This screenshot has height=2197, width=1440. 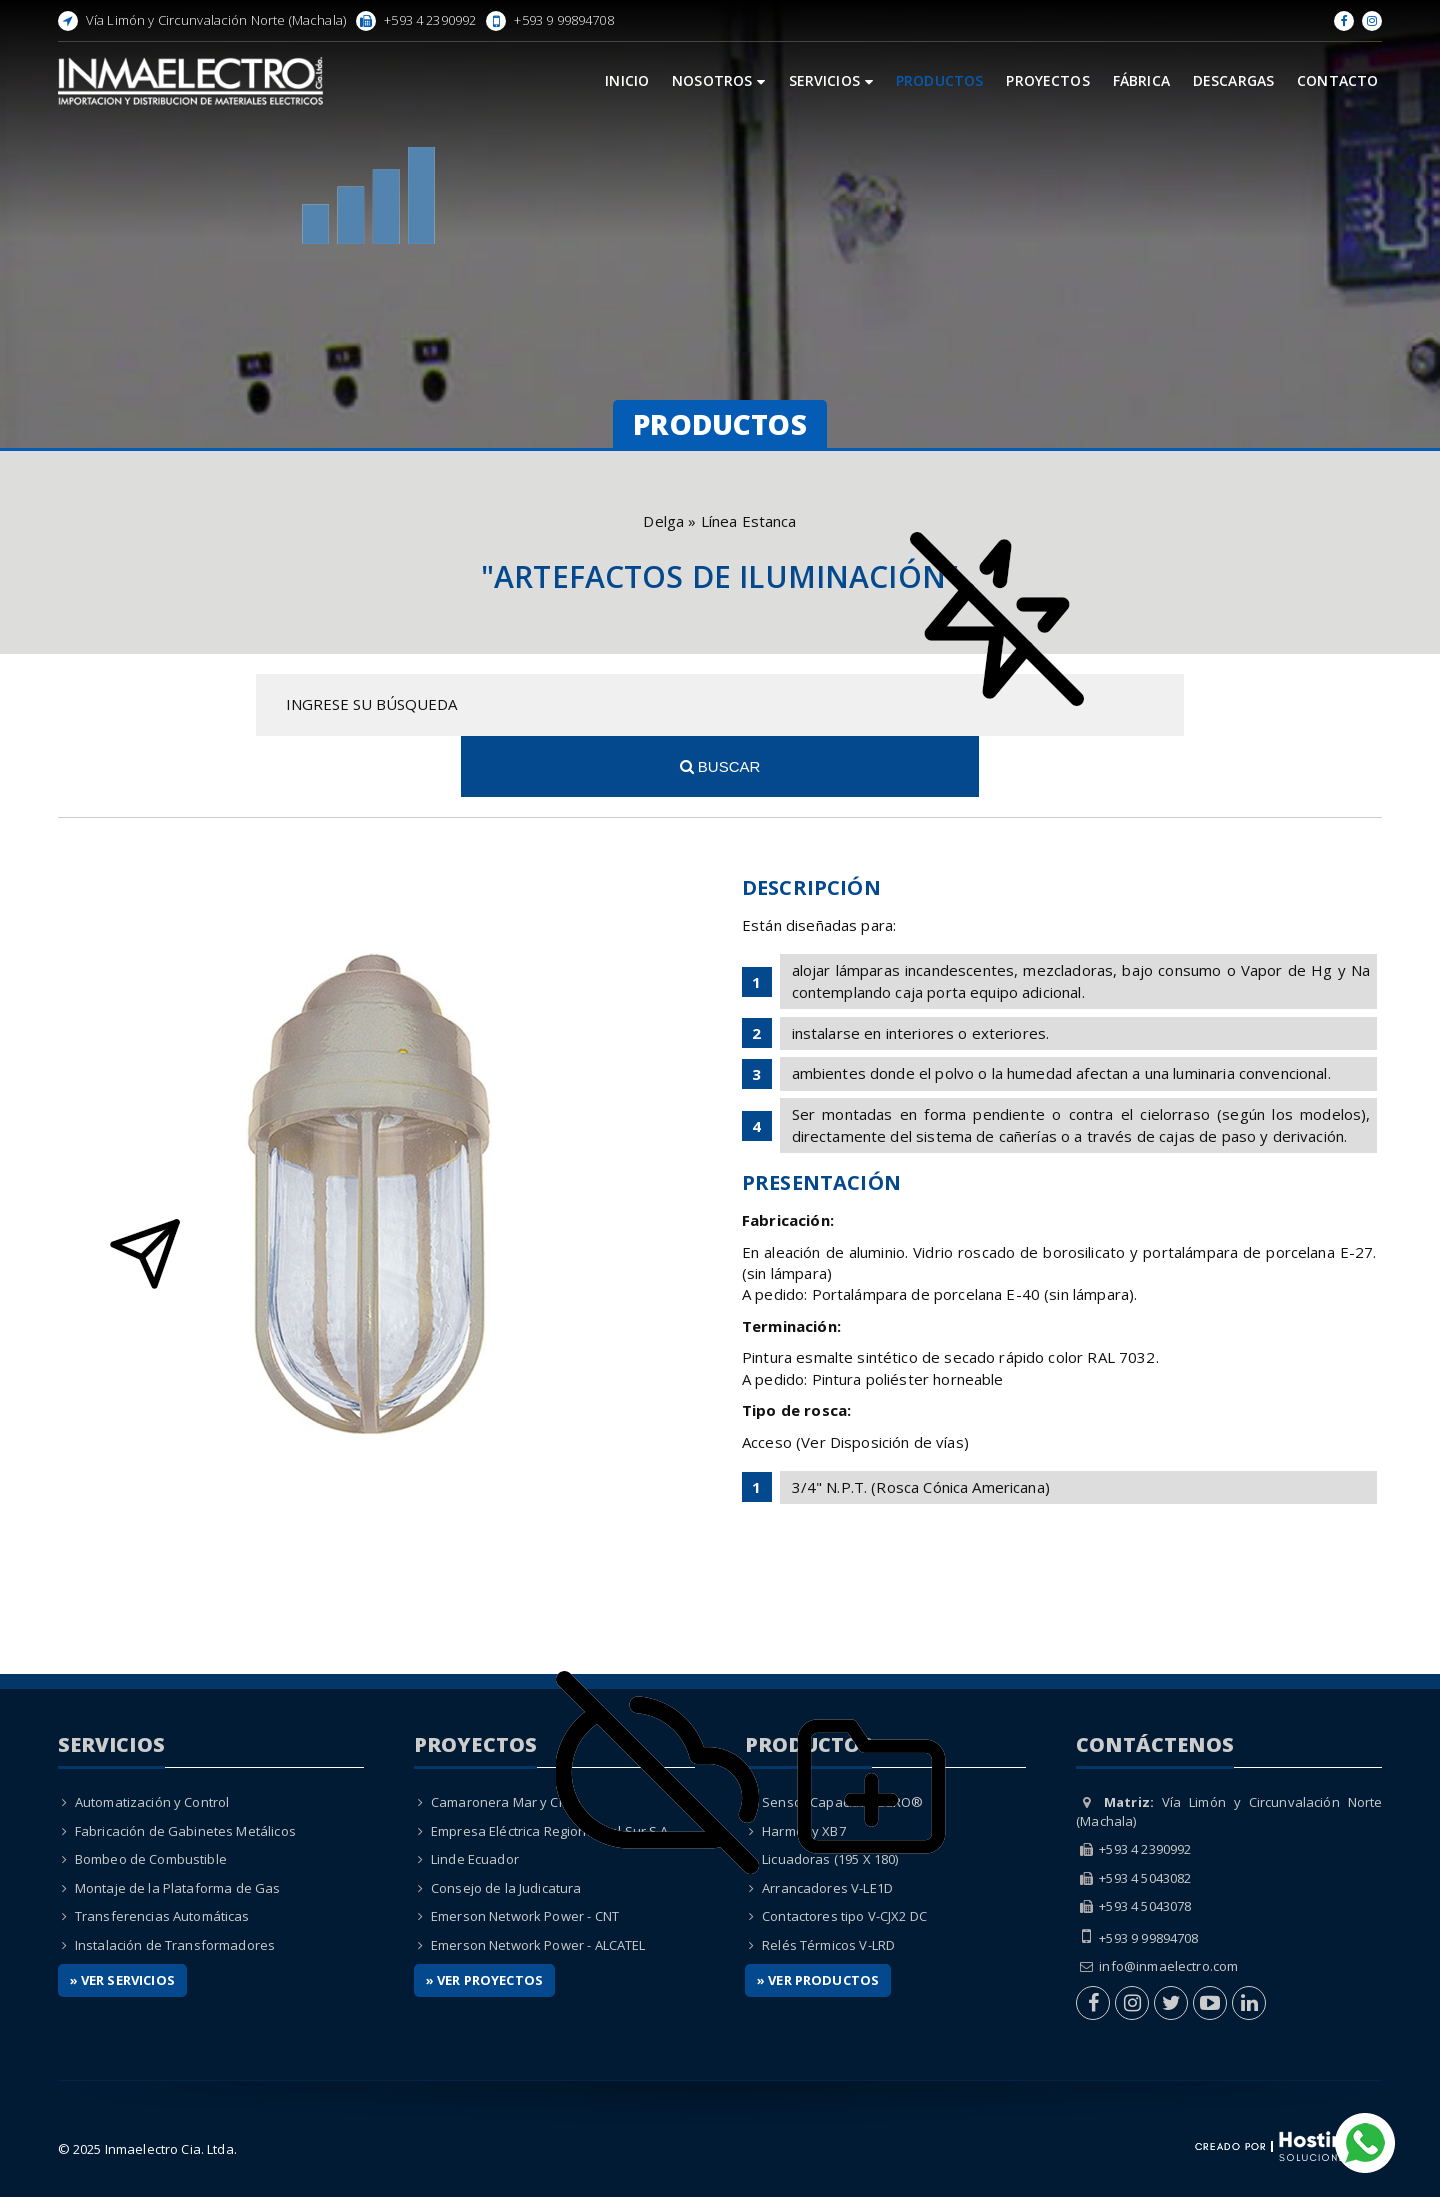 What do you see at coordinates (871, 1786) in the screenshot?
I see `create a new folder` at bounding box center [871, 1786].